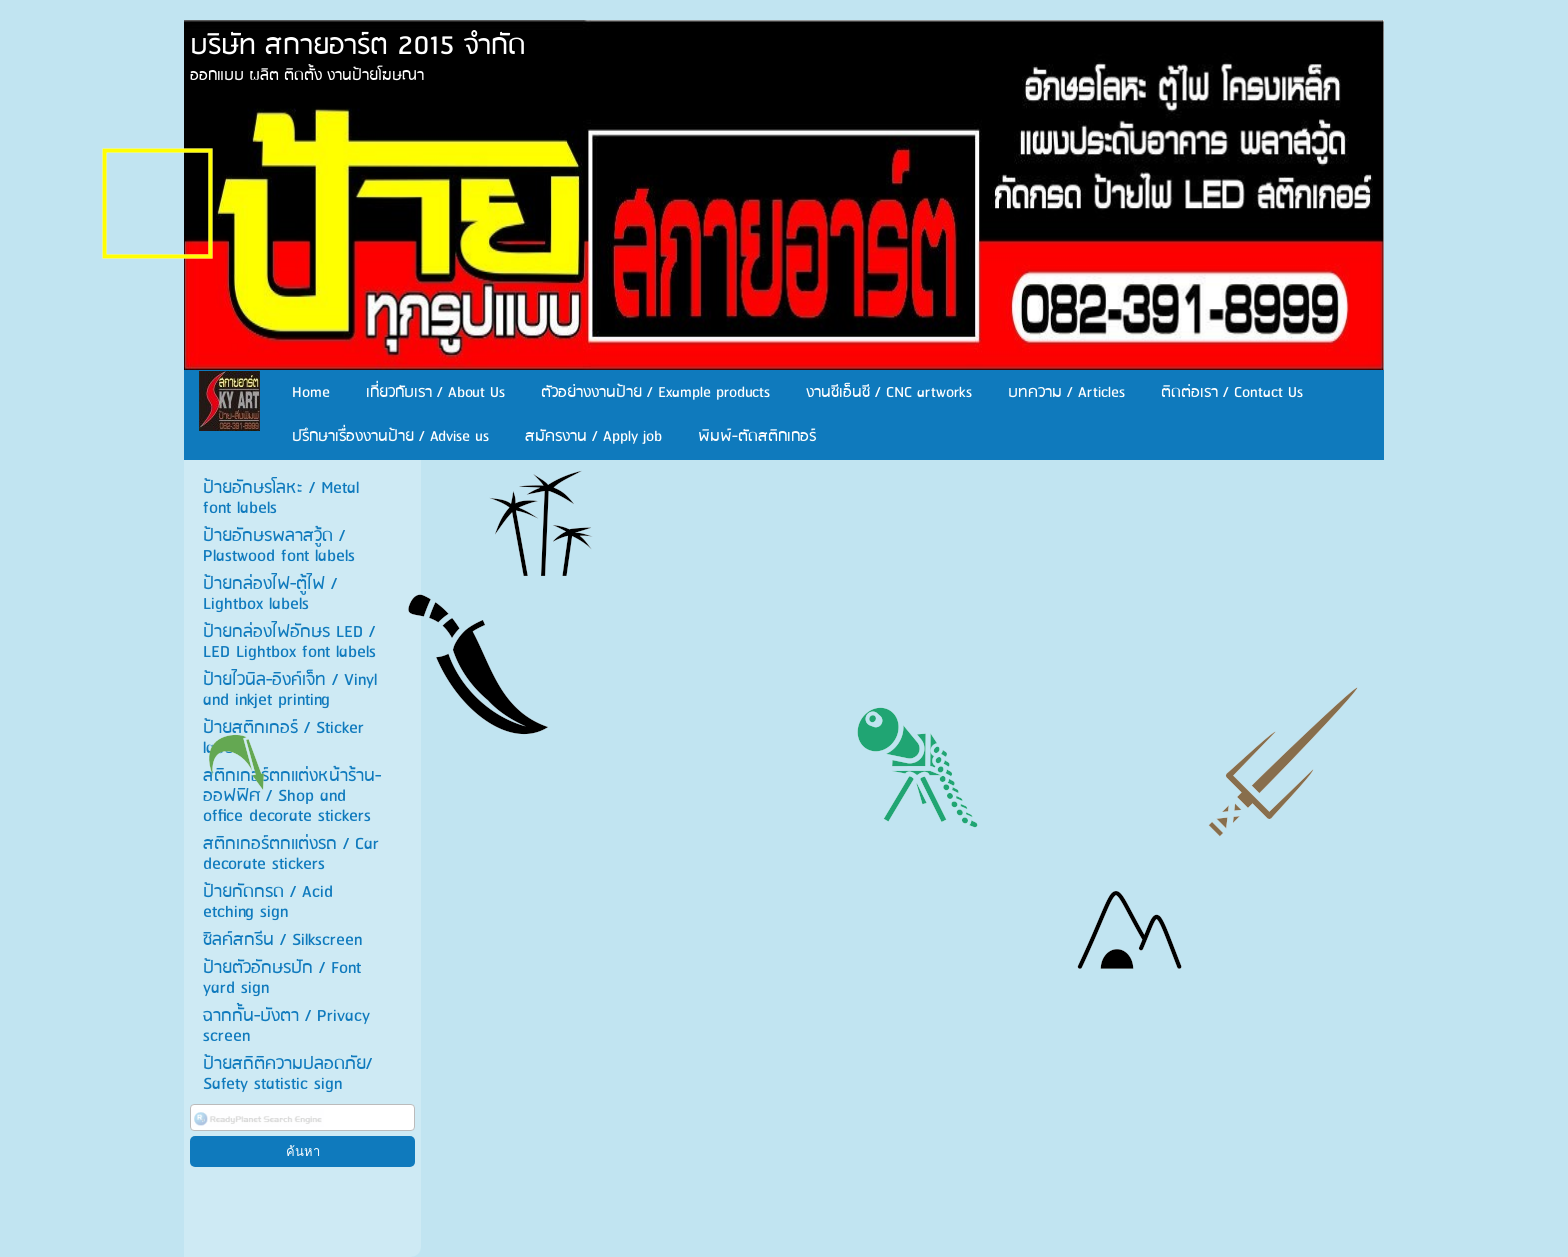 The image size is (1568, 1257). Describe the element at coordinates (1283, 762) in the screenshot. I see `select sai weapon in game inventory` at that location.